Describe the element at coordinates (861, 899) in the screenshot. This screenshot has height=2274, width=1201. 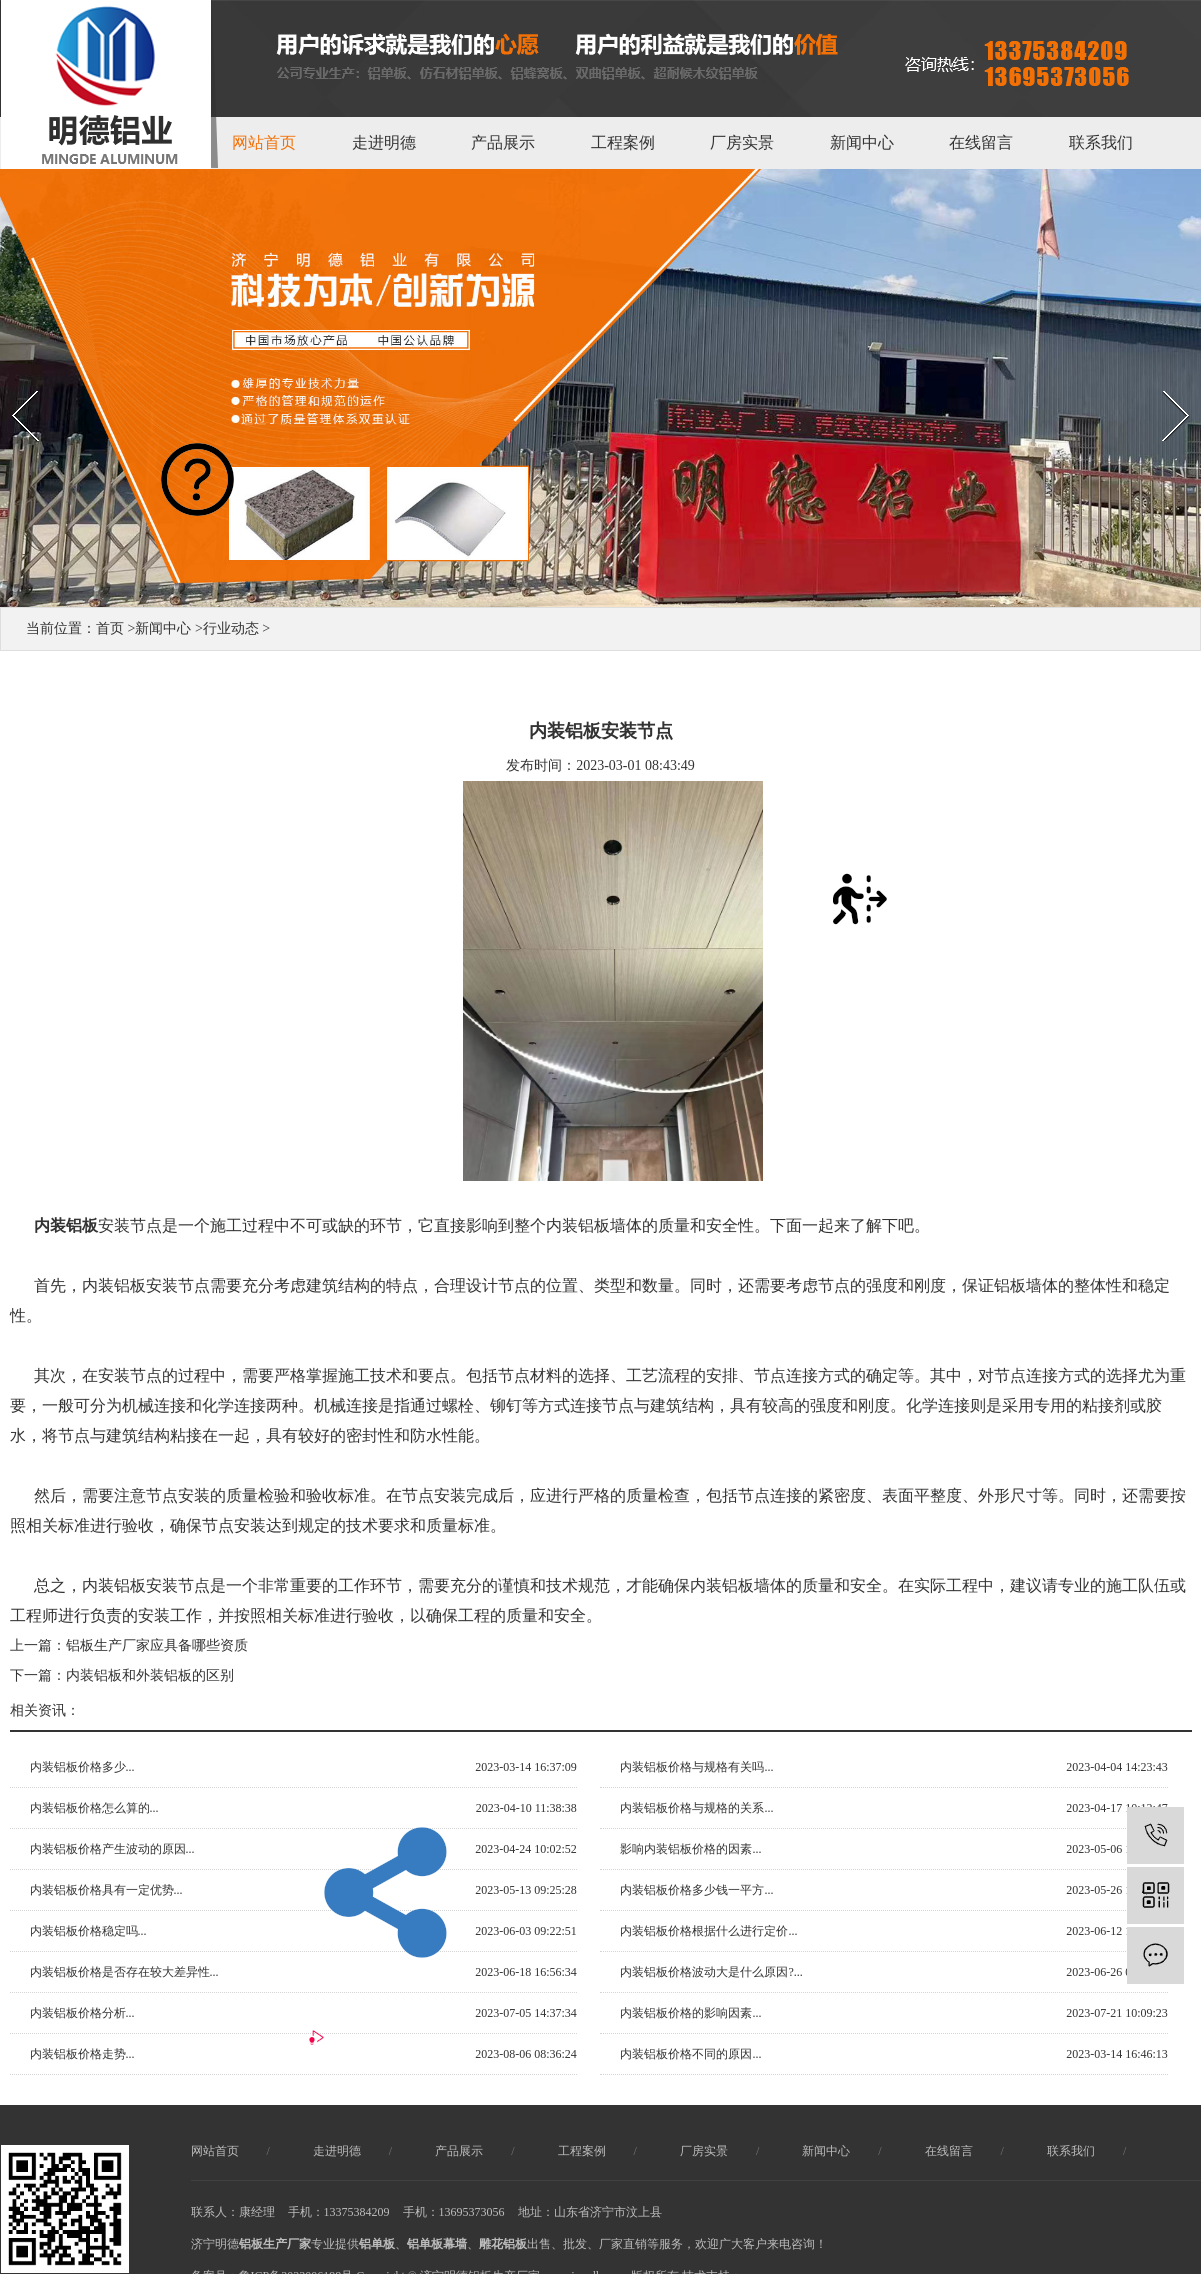
I see `exit or leave current area` at that location.